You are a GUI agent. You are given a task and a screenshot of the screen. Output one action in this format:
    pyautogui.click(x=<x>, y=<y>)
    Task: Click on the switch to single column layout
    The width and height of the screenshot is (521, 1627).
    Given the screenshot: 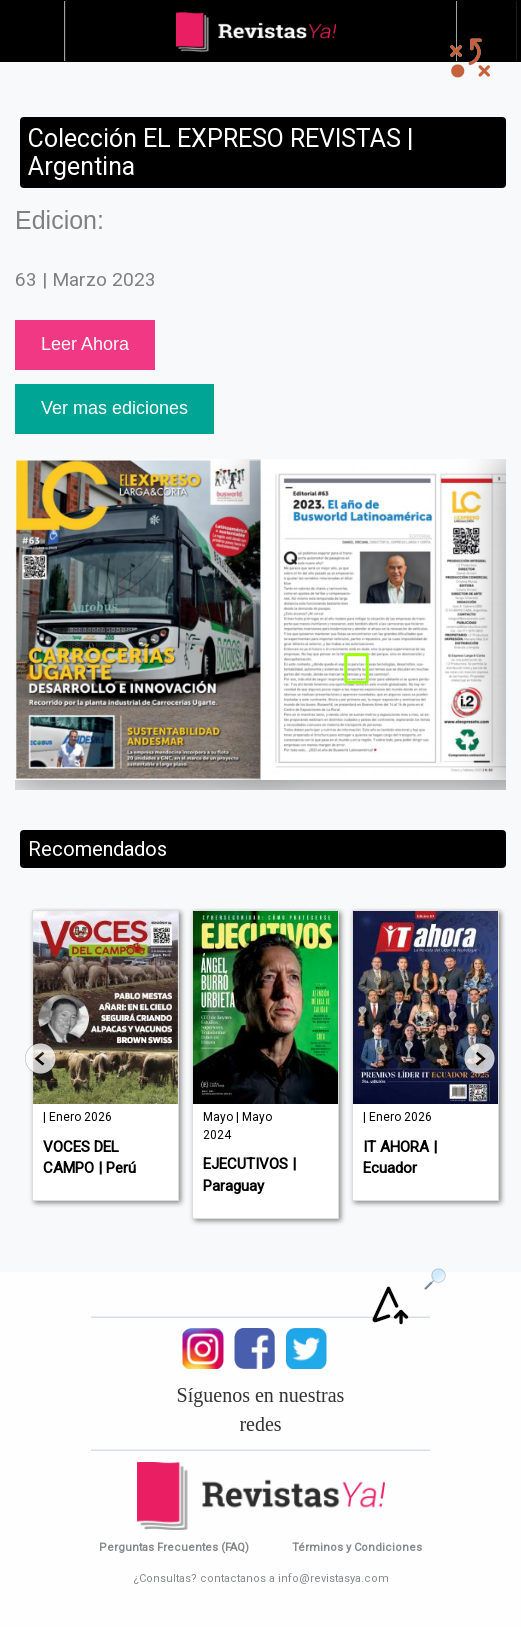 What is the action you would take?
    pyautogui.click(x=356, y=668)
    